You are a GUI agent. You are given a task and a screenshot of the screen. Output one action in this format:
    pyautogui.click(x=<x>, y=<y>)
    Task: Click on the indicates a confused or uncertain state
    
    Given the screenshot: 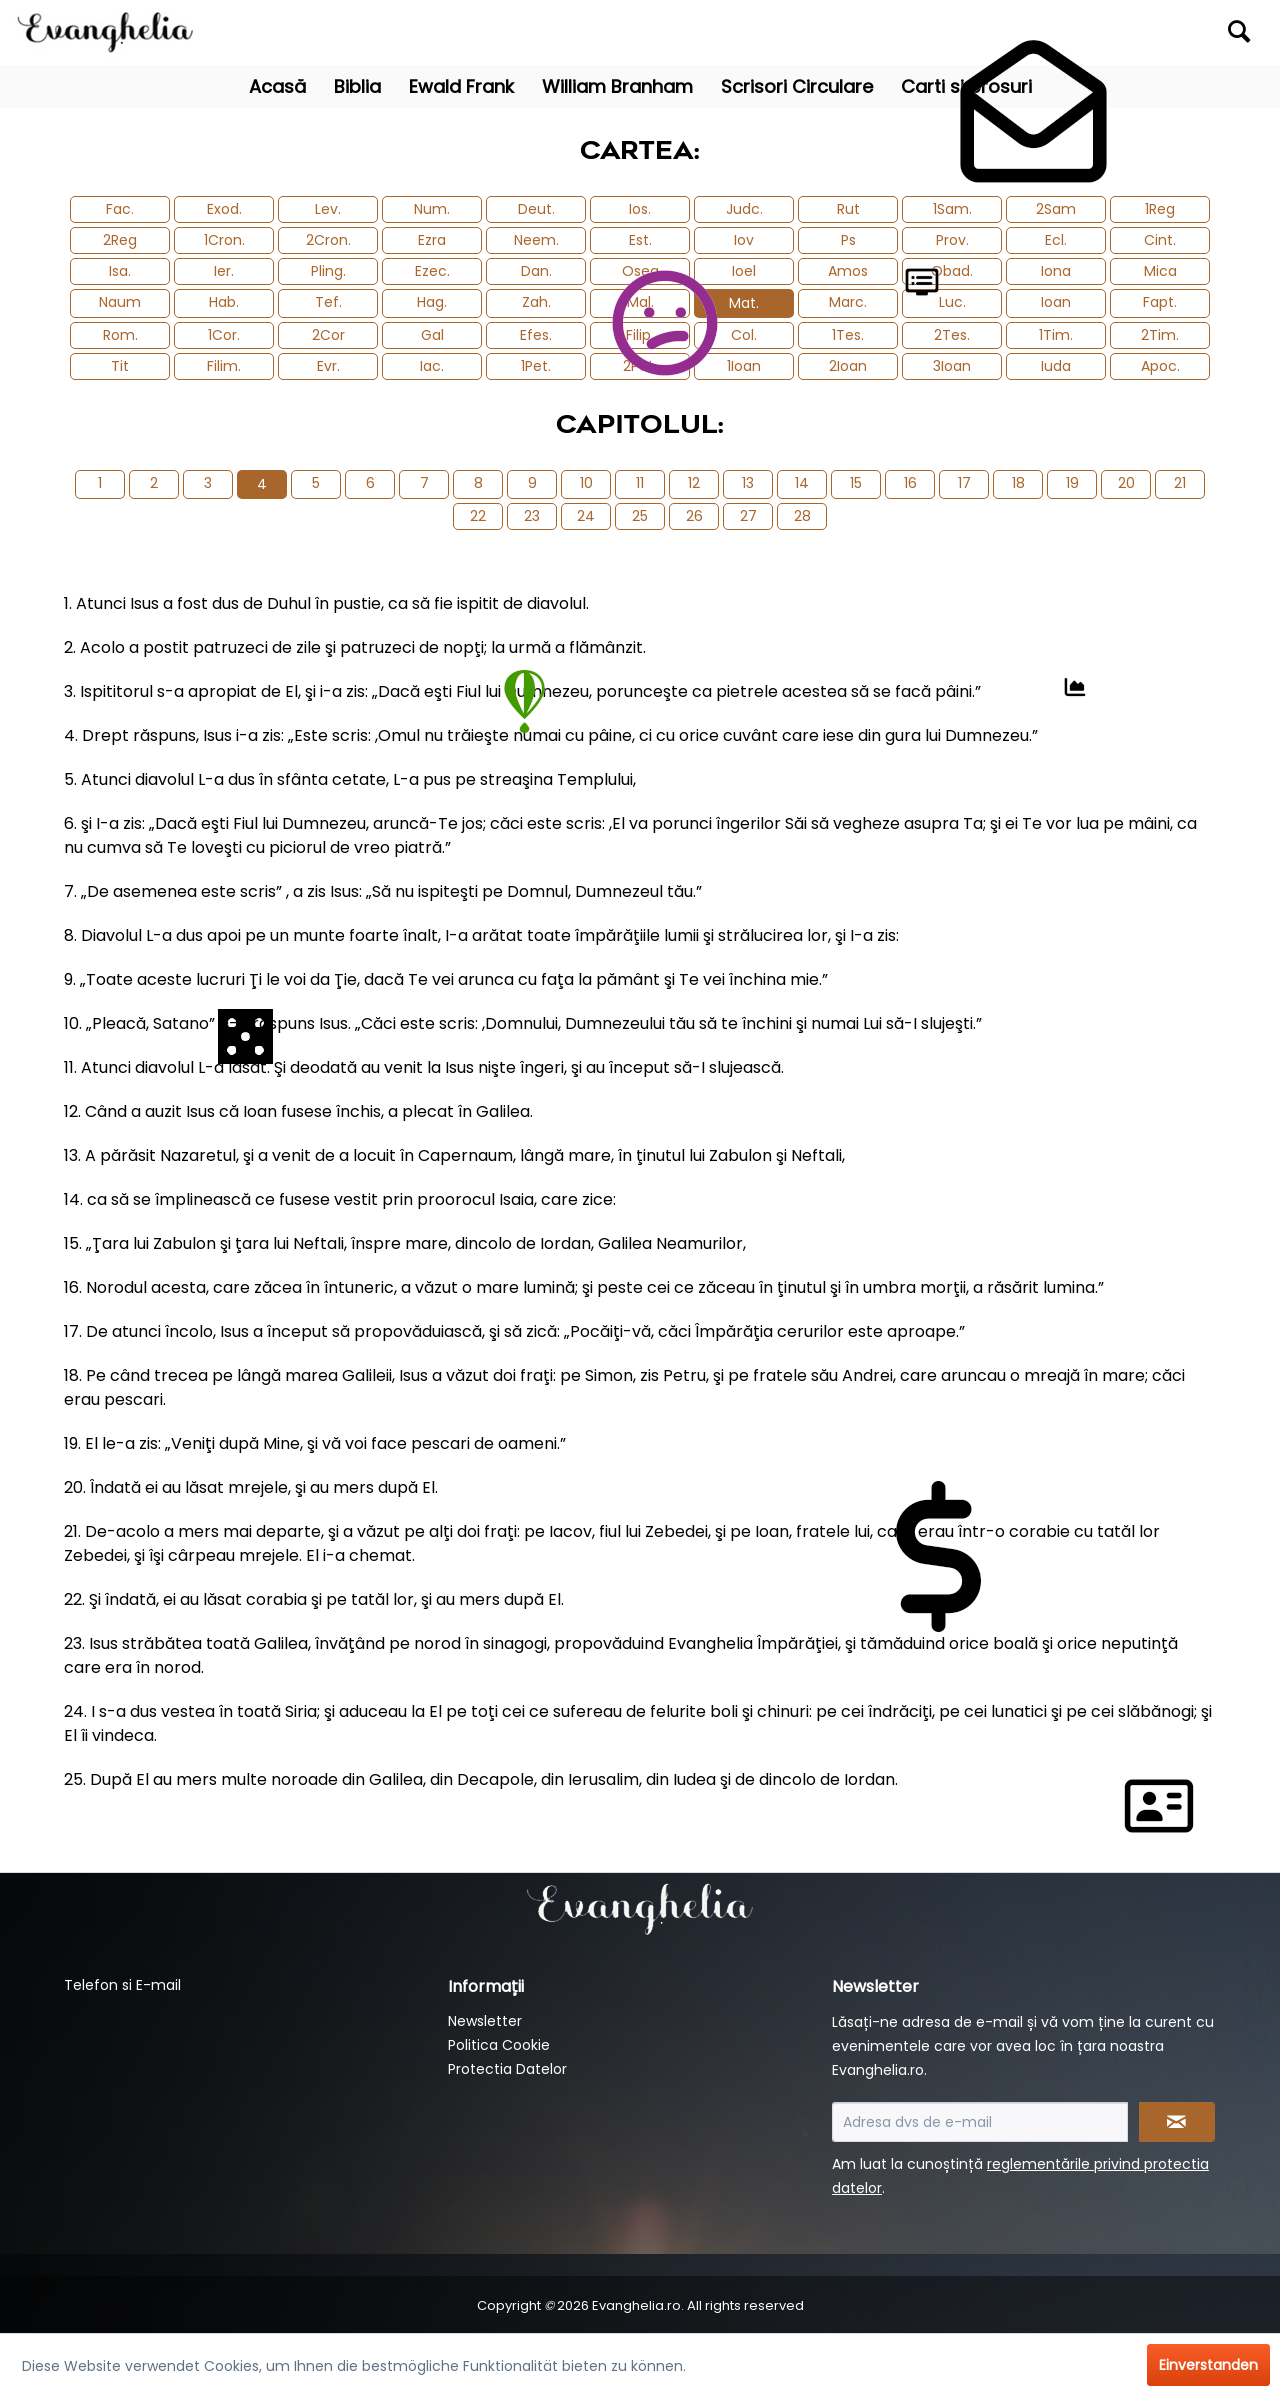 What is the action you would take?
    pyautogui.click(x=665, y=323)
    